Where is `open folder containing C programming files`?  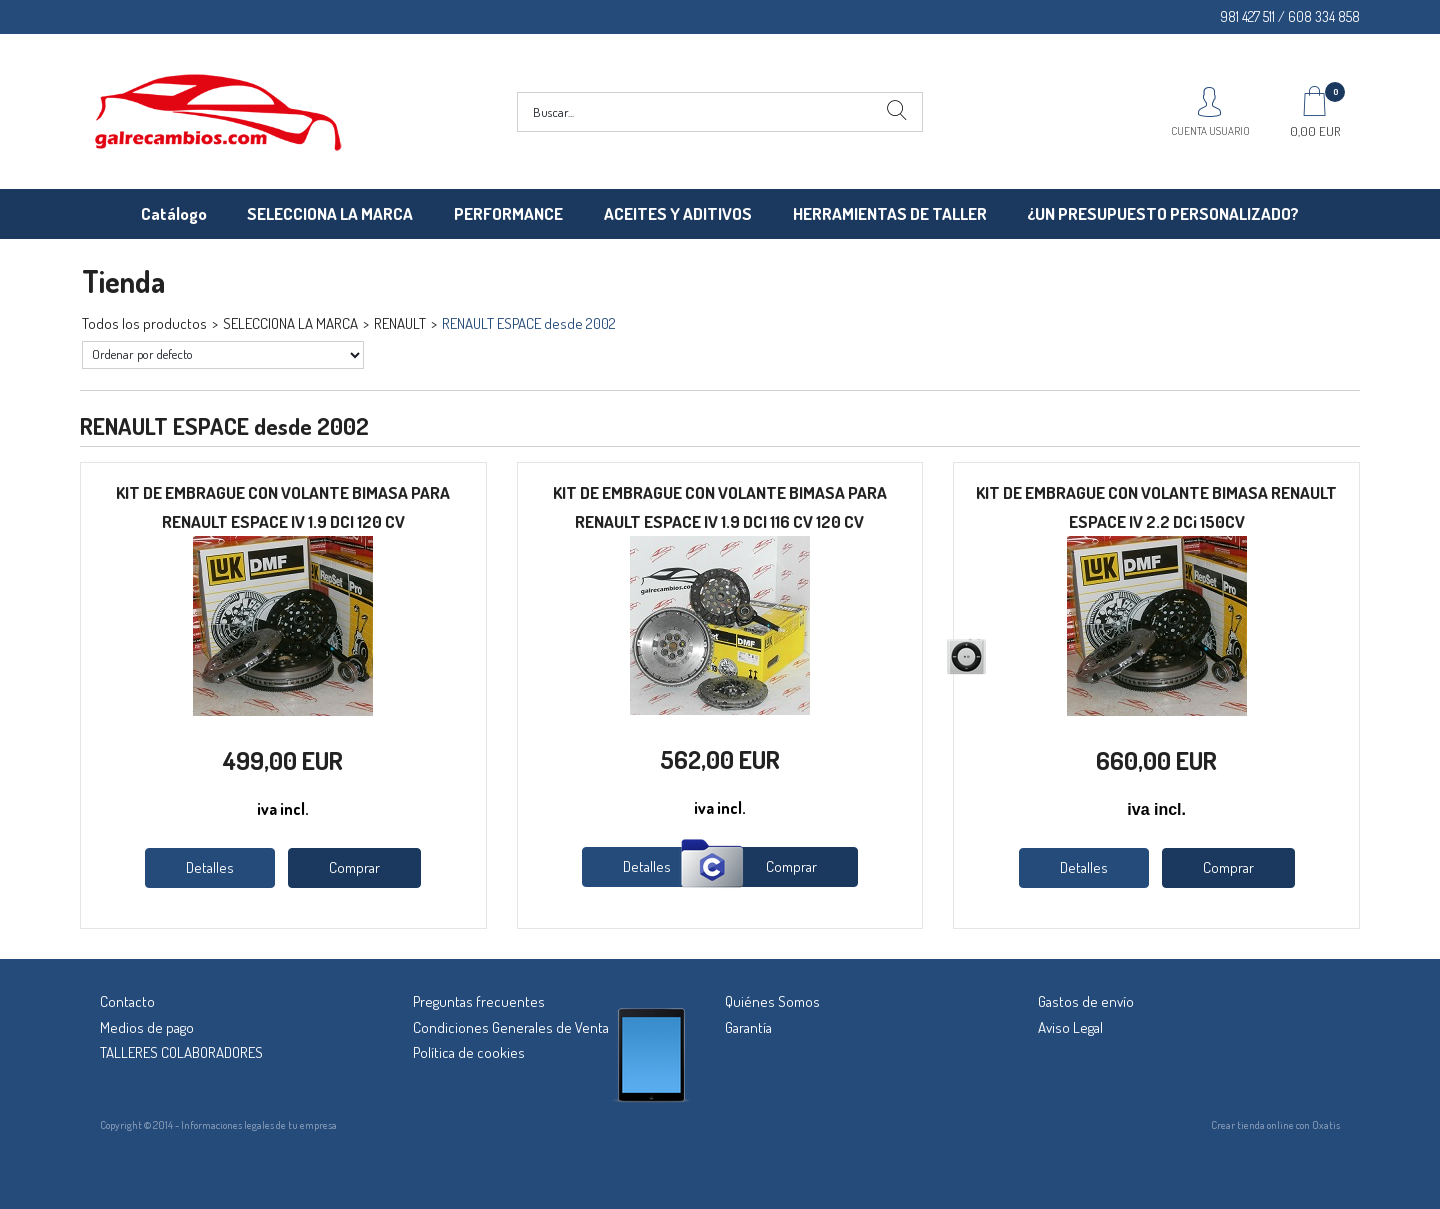
open folder containing C programming files is located at coordinates (712, 865).